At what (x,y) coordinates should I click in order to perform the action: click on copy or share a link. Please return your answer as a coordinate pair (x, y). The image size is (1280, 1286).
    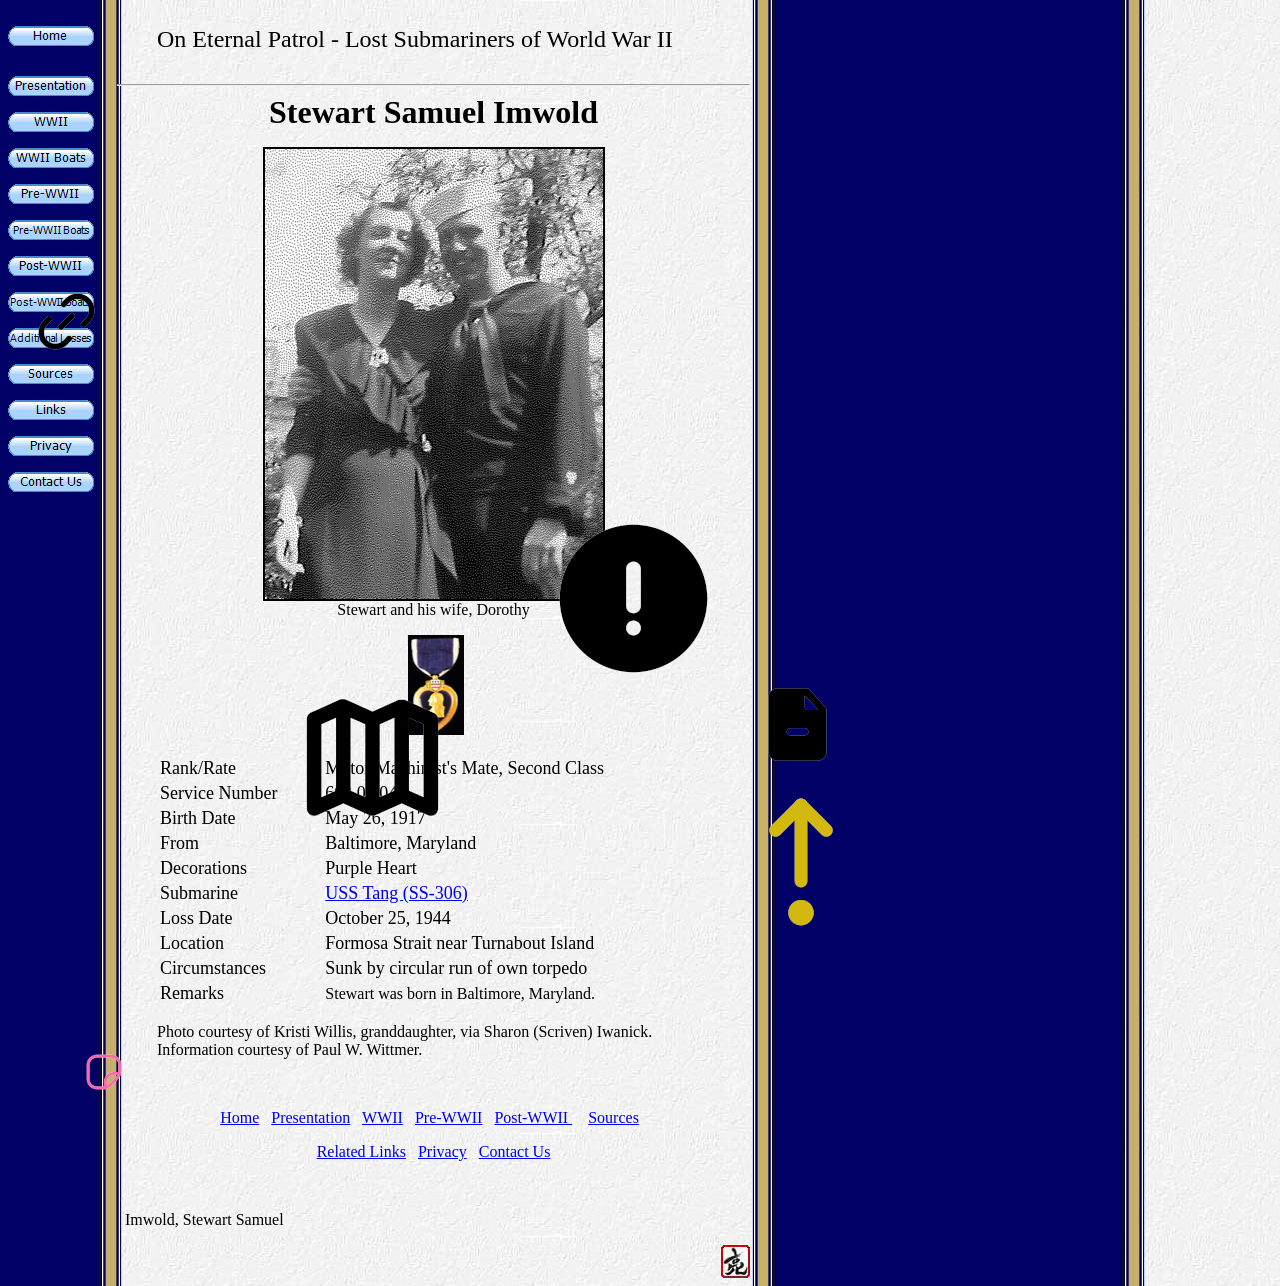
    Looking at the image, I should click on (66, 321).